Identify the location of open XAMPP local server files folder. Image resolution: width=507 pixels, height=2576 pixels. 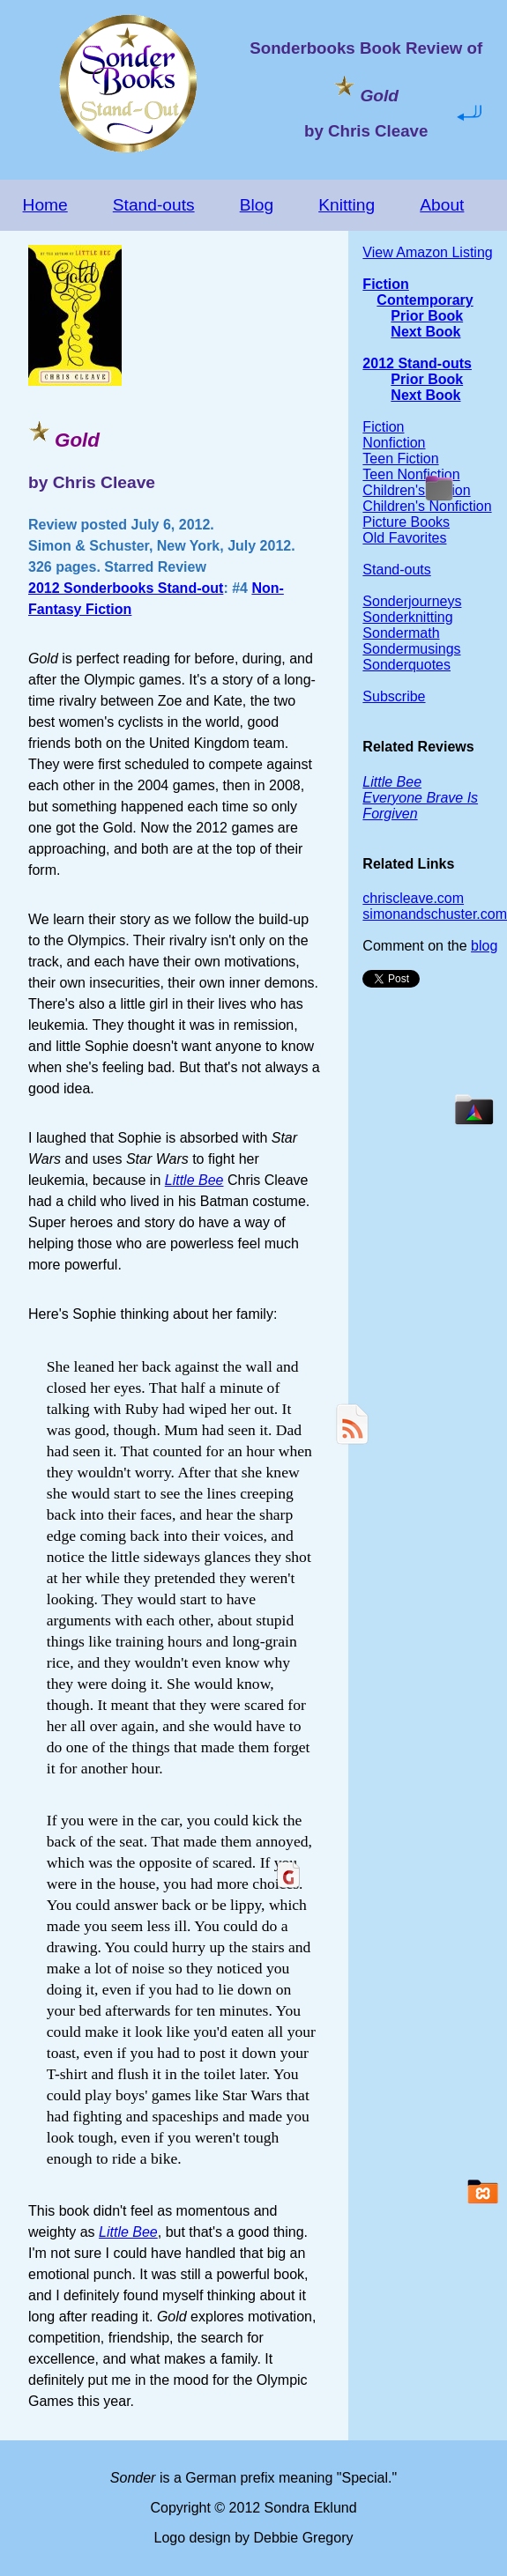
(482, 2192).